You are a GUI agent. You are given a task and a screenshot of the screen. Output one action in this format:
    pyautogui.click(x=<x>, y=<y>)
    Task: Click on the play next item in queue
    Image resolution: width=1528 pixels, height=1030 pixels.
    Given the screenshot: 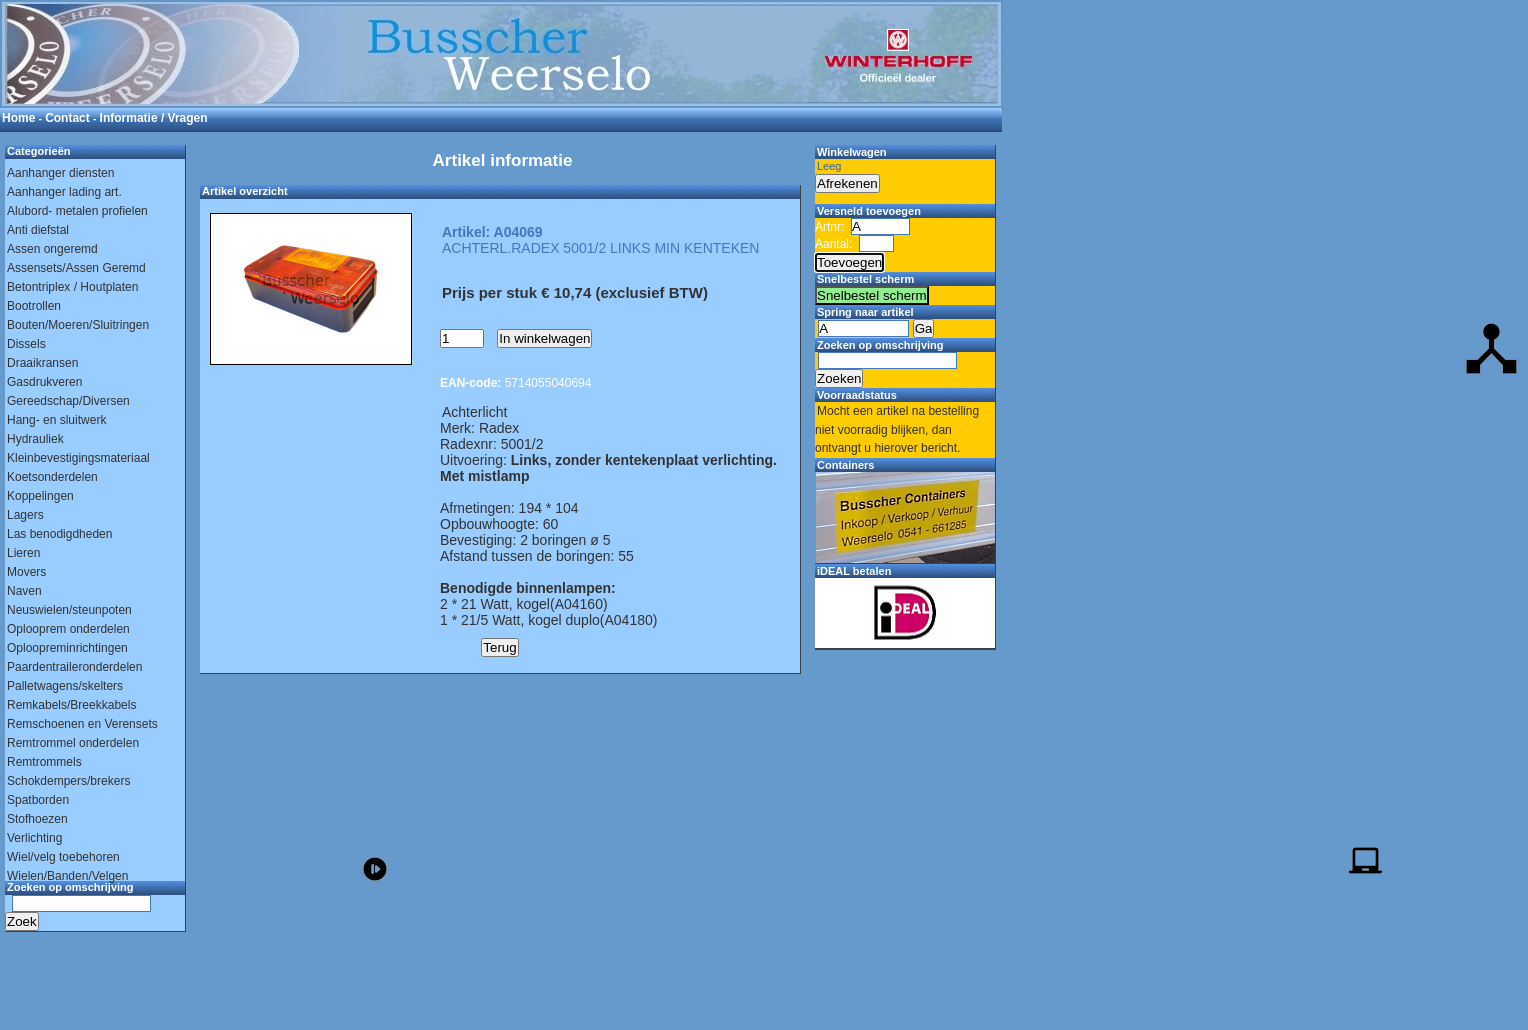 What is the action you would take?
    pyautogui.click(x=375, y=869)
    